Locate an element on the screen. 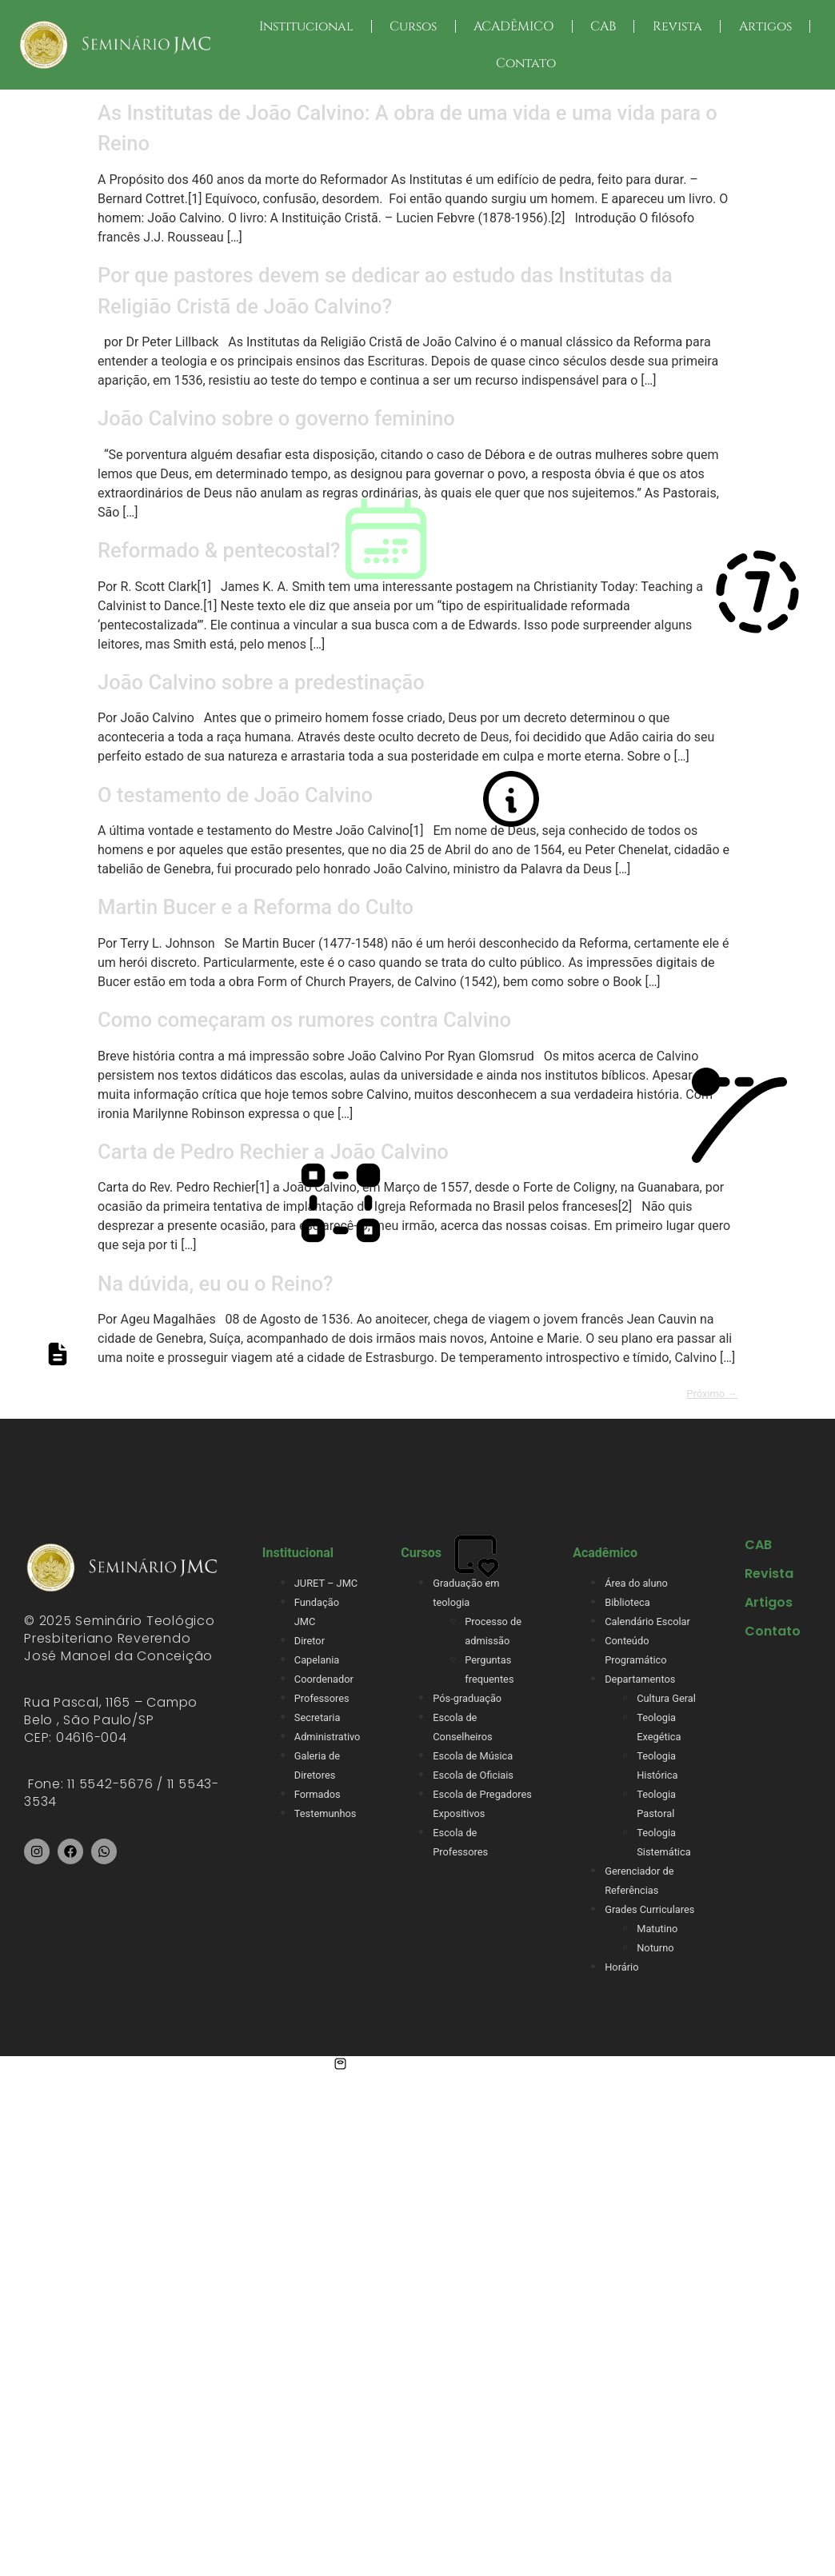 Image resolution: width=835 pixels, height=2576 pixels. set transform anchor to top-right corner is located at coordinates (341, 1203).